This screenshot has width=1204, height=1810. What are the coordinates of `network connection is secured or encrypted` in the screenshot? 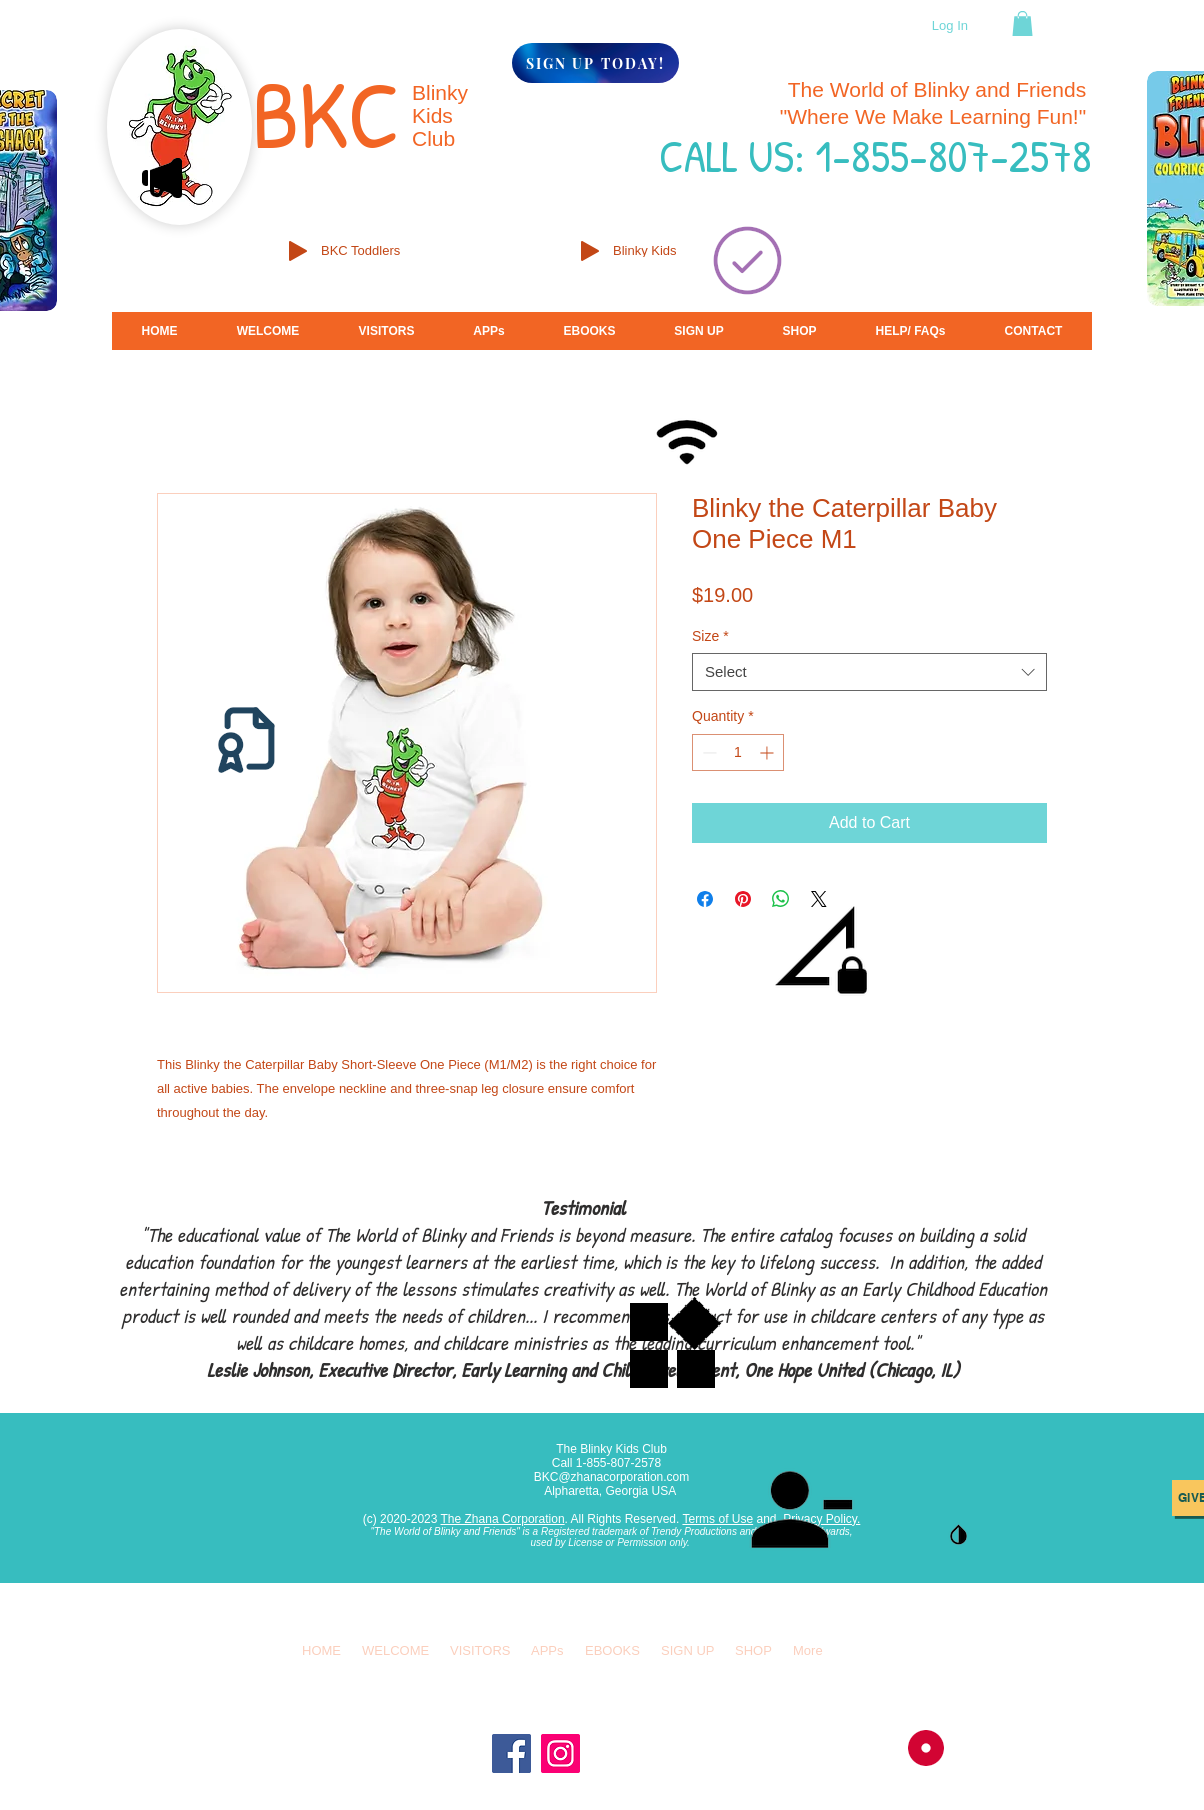 It's located at (821, 952).